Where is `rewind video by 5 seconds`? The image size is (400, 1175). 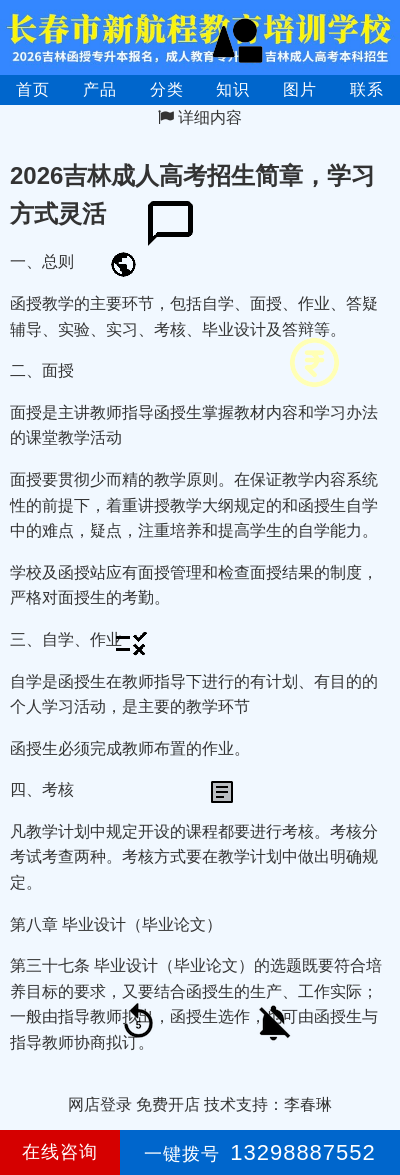
rewind video by 5 seconds is located at coordinates (138, 1021).